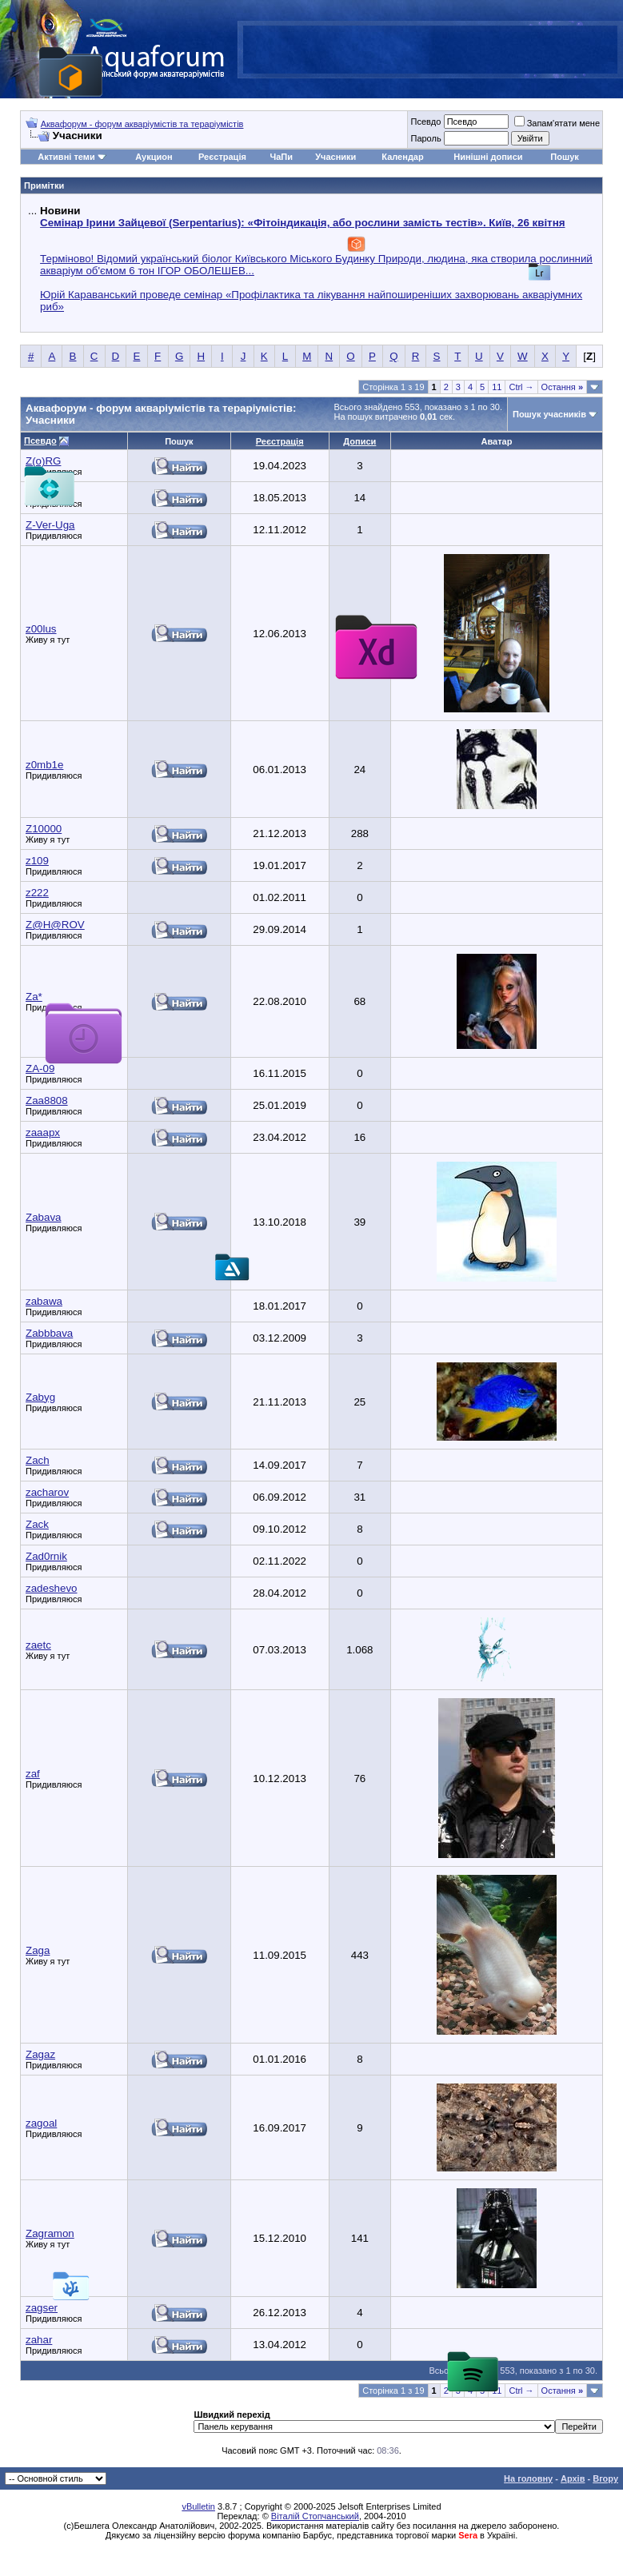 This screenshot has height=2576, width=623. Describe the element at coordinates (232, 1268) in the screenshot. I see `folder for artstation project files` at that location.